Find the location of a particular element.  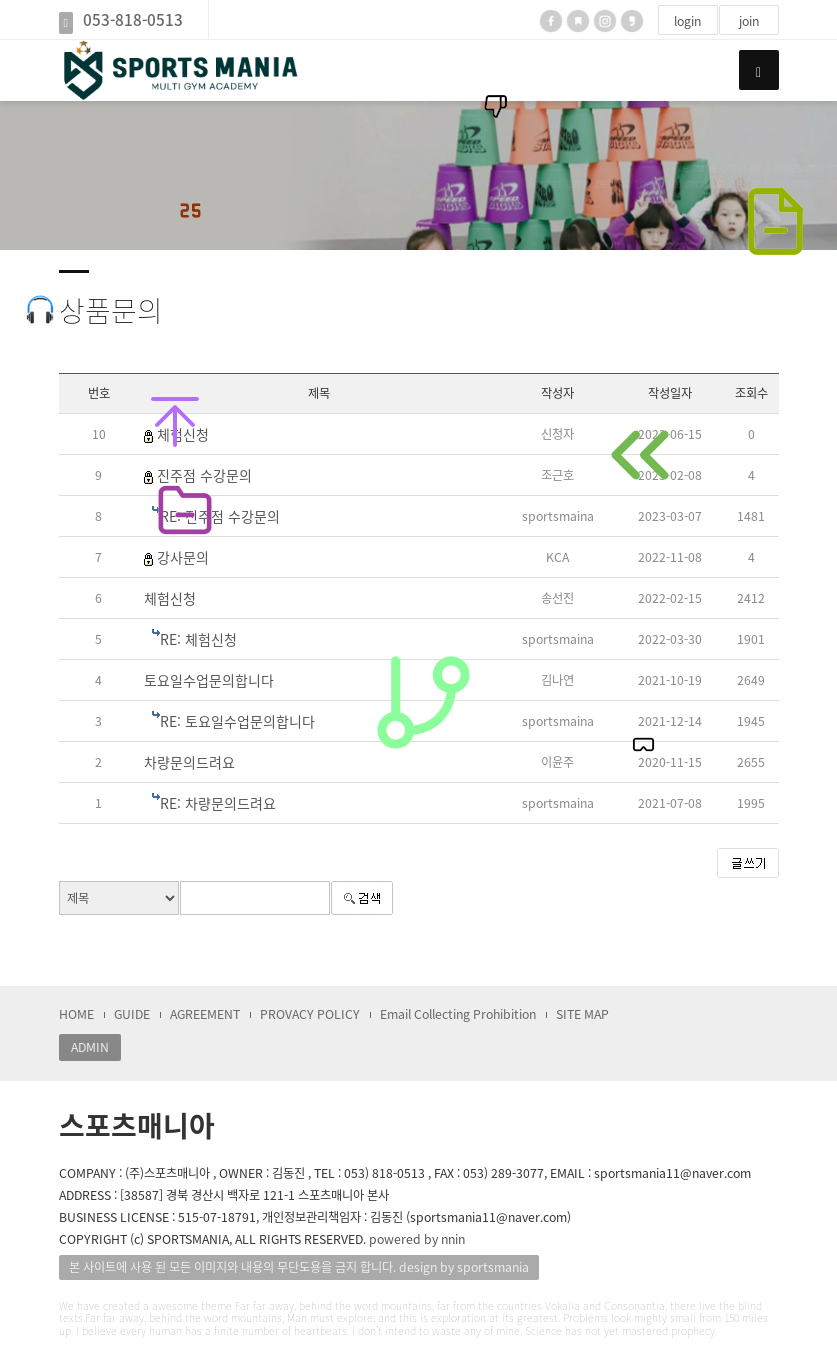

access virtual reality or VR mode is located at coordinates (643, 744).